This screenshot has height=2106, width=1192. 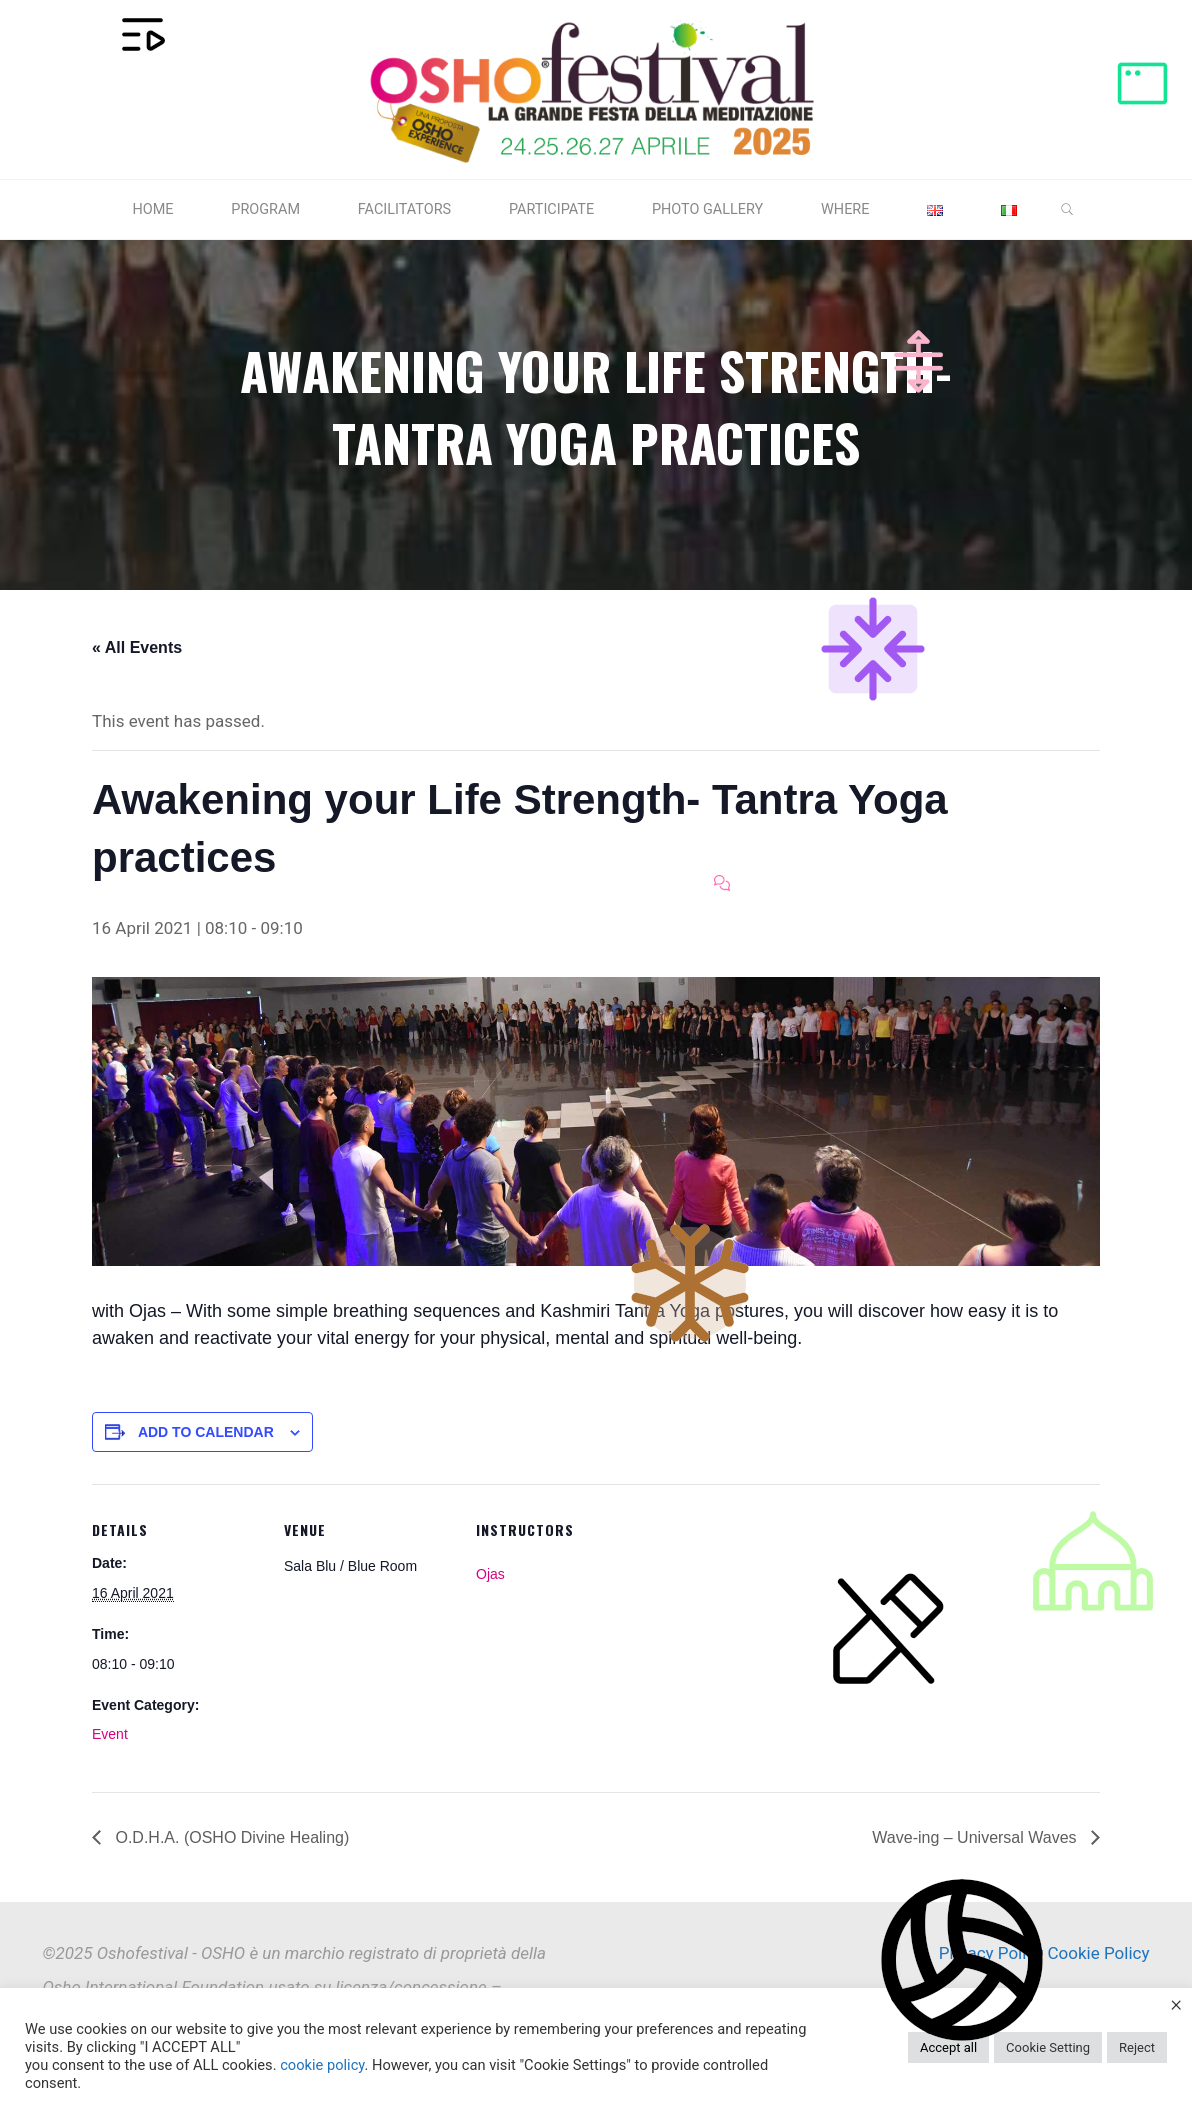 What do you see at coordinates (1142, 83) in the screenshot?
I see `open a new application window` at bounding box center [1142, 83].